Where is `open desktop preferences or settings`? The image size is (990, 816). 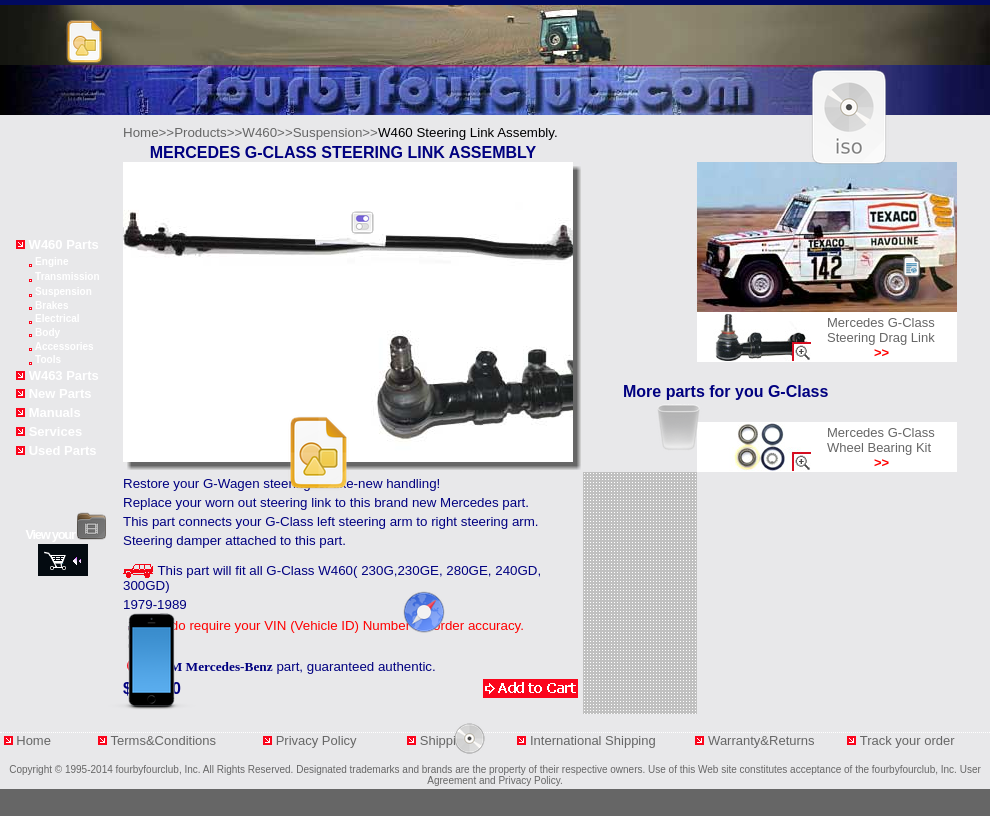
open desktop preferences or settings is located at coordinates (362, 222).